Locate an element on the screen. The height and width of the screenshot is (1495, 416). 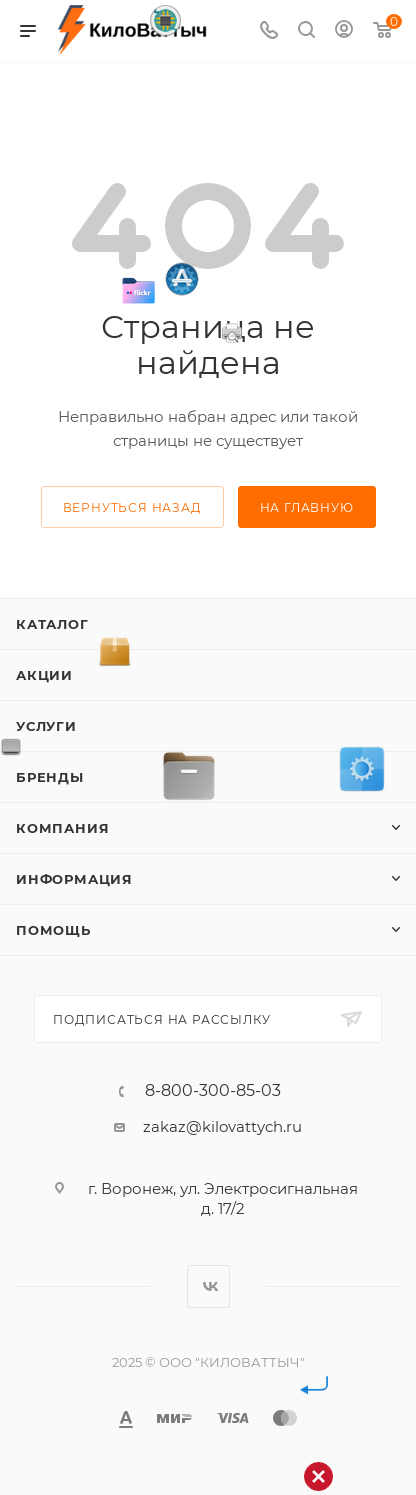
open folder containing flickr downloads or exports is located at coordinates (138, 291).